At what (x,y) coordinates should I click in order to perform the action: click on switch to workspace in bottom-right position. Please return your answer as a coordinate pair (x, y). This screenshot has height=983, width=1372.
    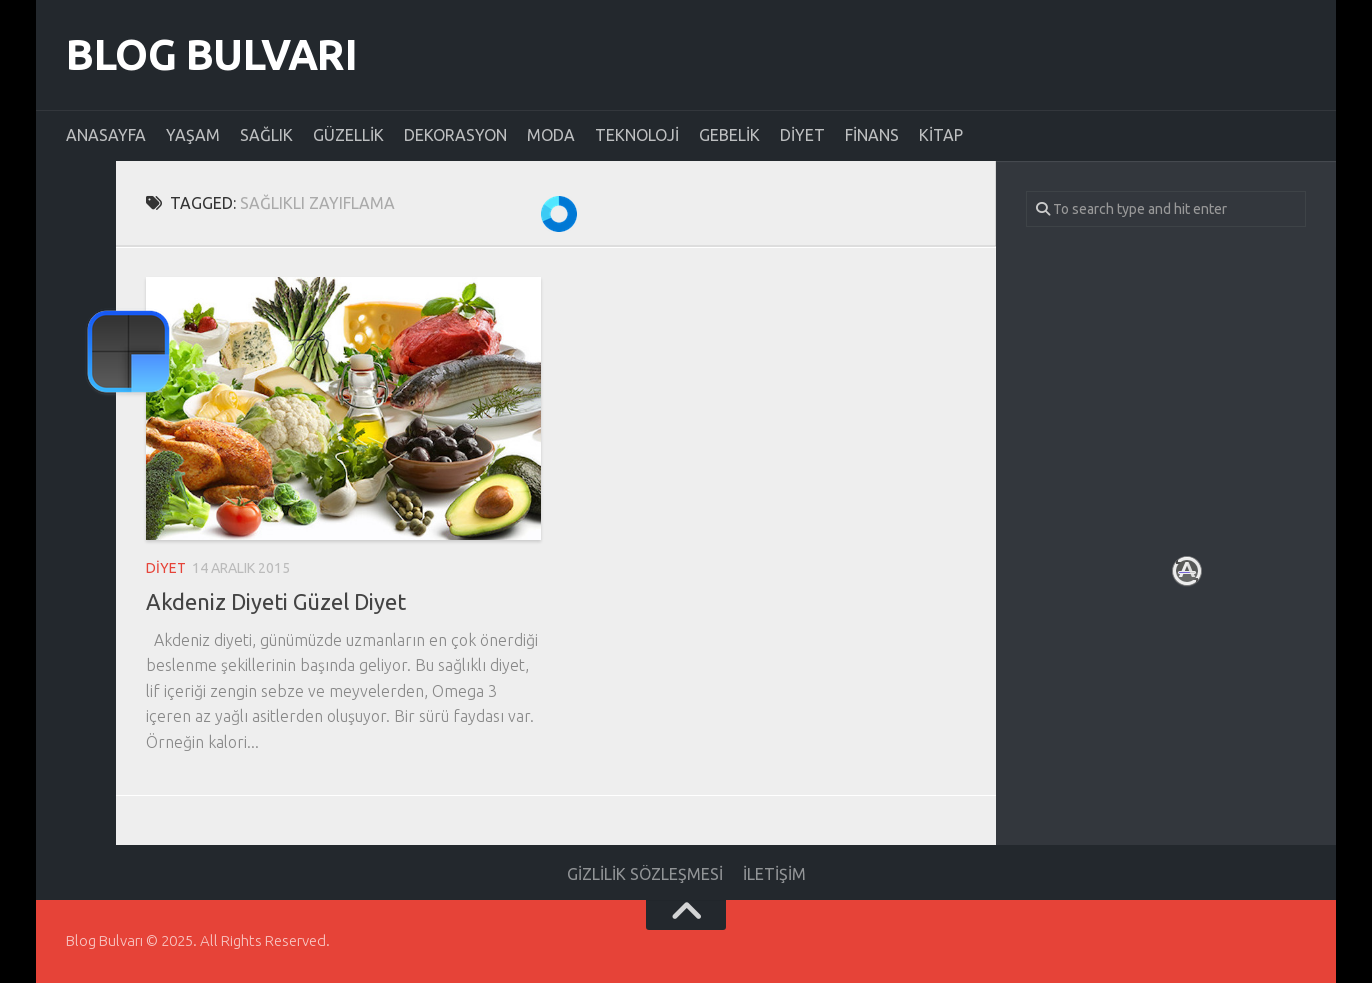
    Looking at the image, I should click on (128, 351).